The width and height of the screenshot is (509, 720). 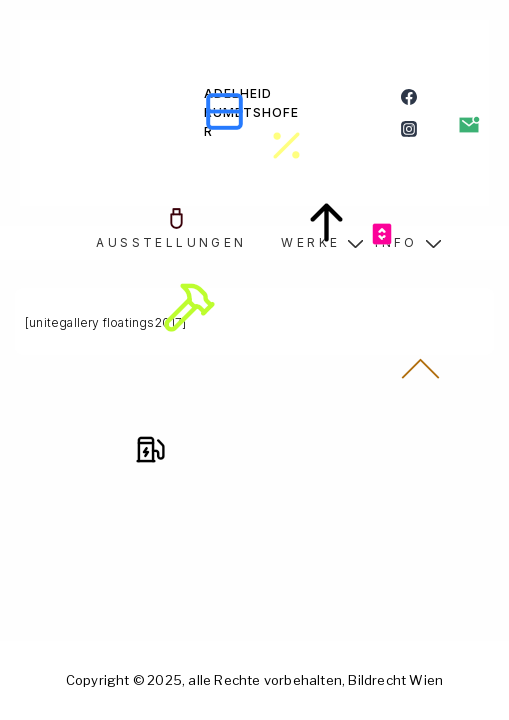 What do you see at coordinates (189, 306) in the screenshot?
I see `access tools or settings` at bounding box center [189, 306].